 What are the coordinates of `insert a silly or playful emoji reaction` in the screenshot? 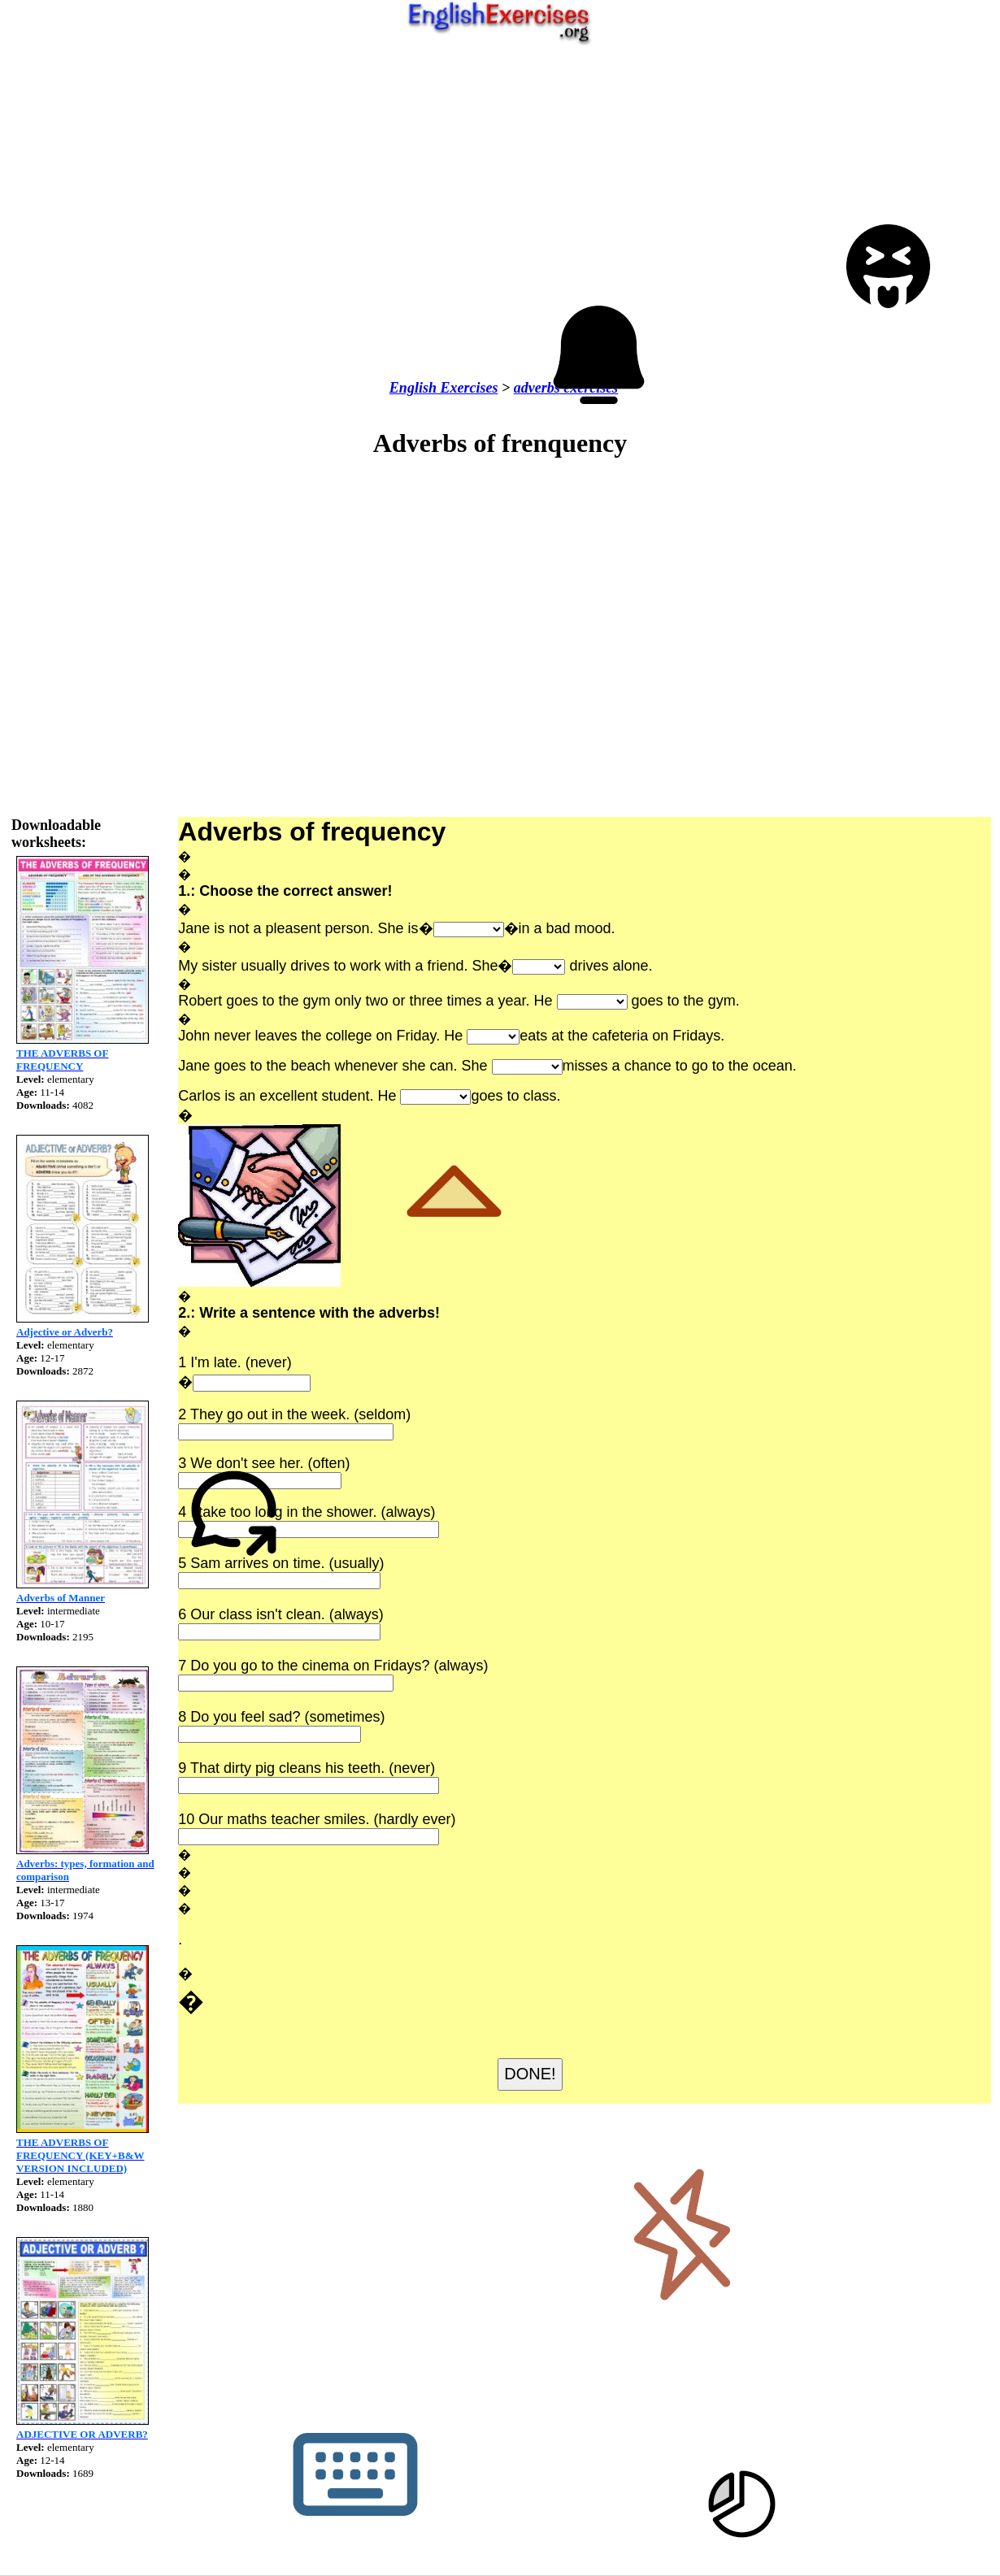 It's located at (888, 266).